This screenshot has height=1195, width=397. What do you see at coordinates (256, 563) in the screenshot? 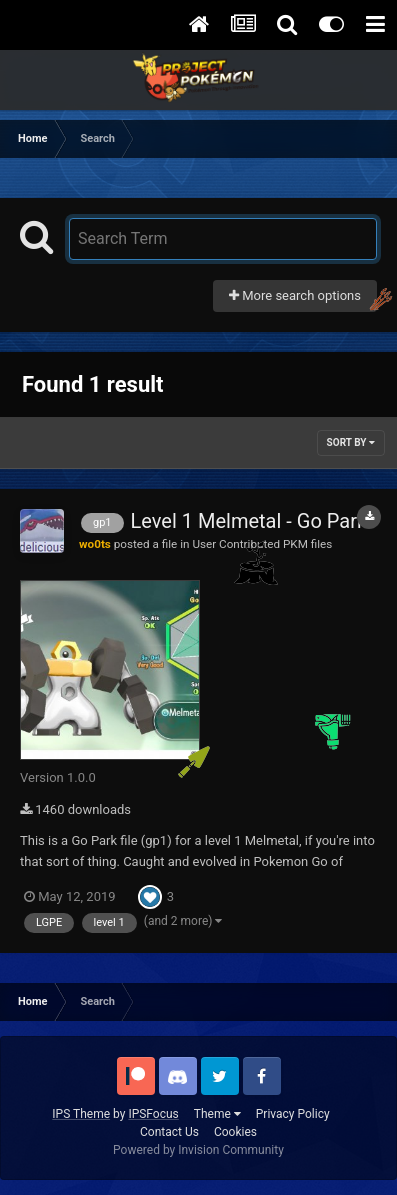
I see `indicates resource regeneration in progress` at bounding box center [256, 563].